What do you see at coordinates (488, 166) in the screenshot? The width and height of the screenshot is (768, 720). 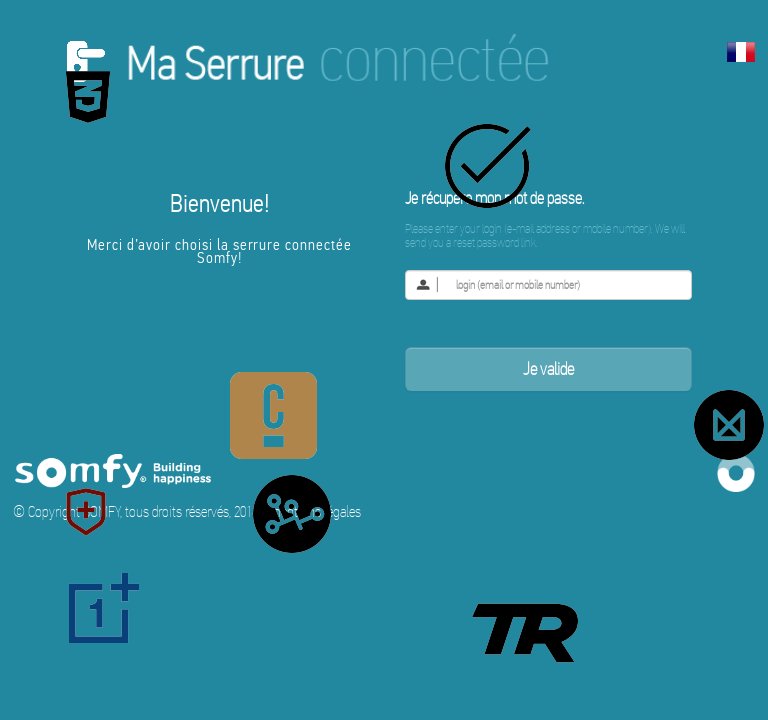 I see `cachet status page logo` at bounding box center [488, 166].